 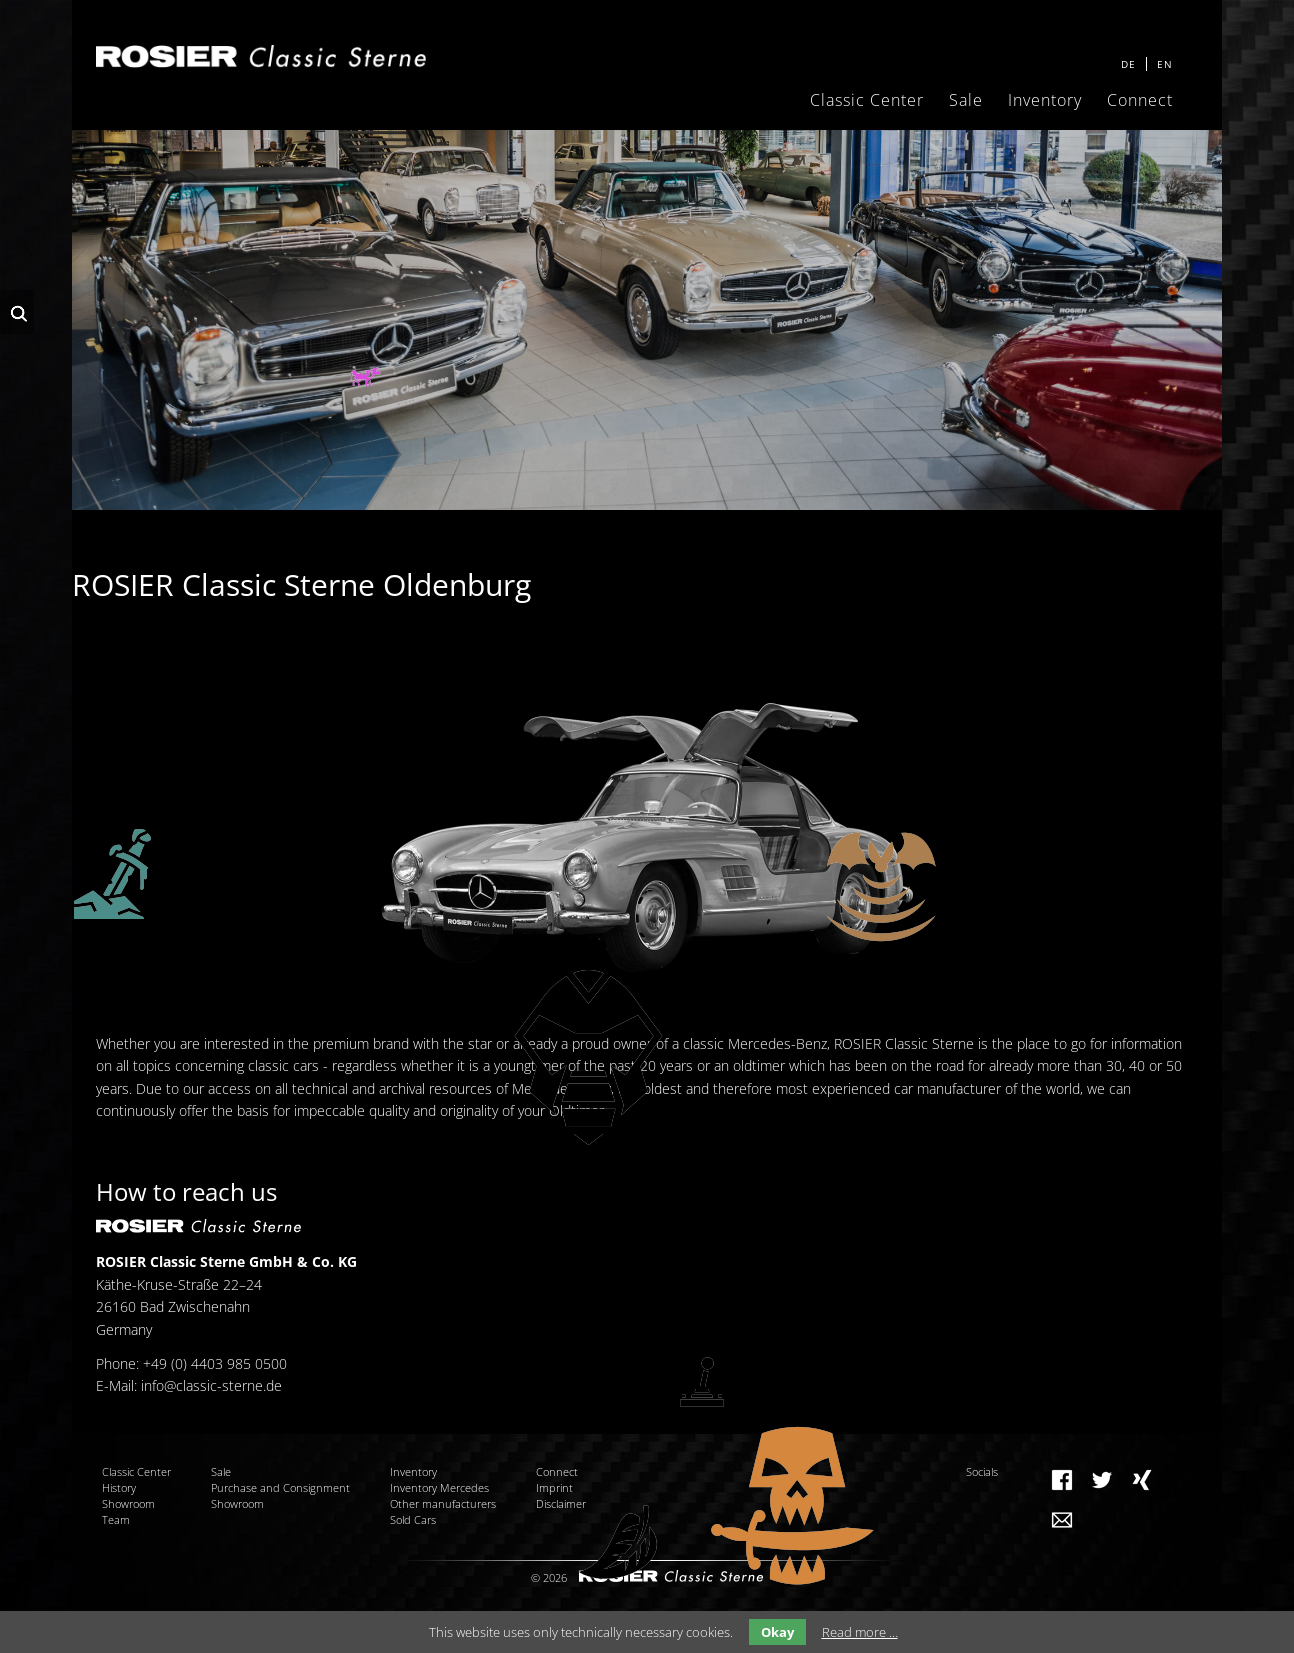 What do you see at coordinates (702, 1381) in the screenshot?
I see `access game controls or gaming mode` at bounding box center [702, 1381].